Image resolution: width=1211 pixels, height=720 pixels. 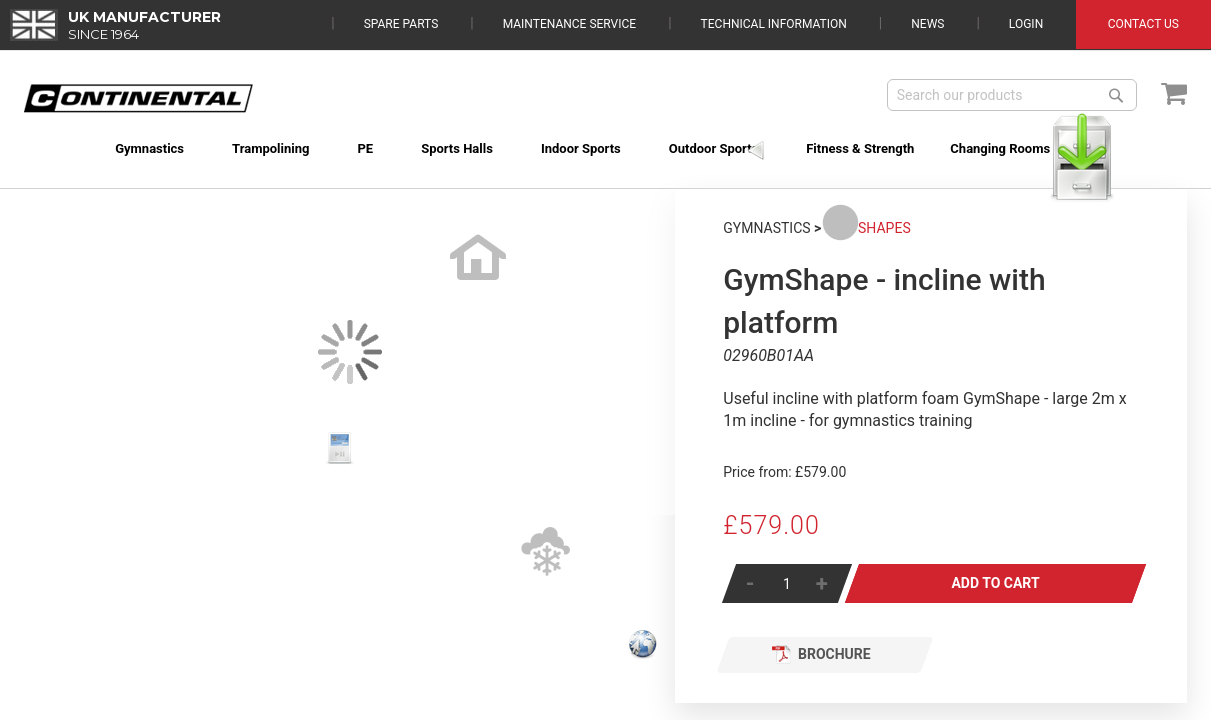 I want to click on start recording audio or video, so click(x=840, y=222).